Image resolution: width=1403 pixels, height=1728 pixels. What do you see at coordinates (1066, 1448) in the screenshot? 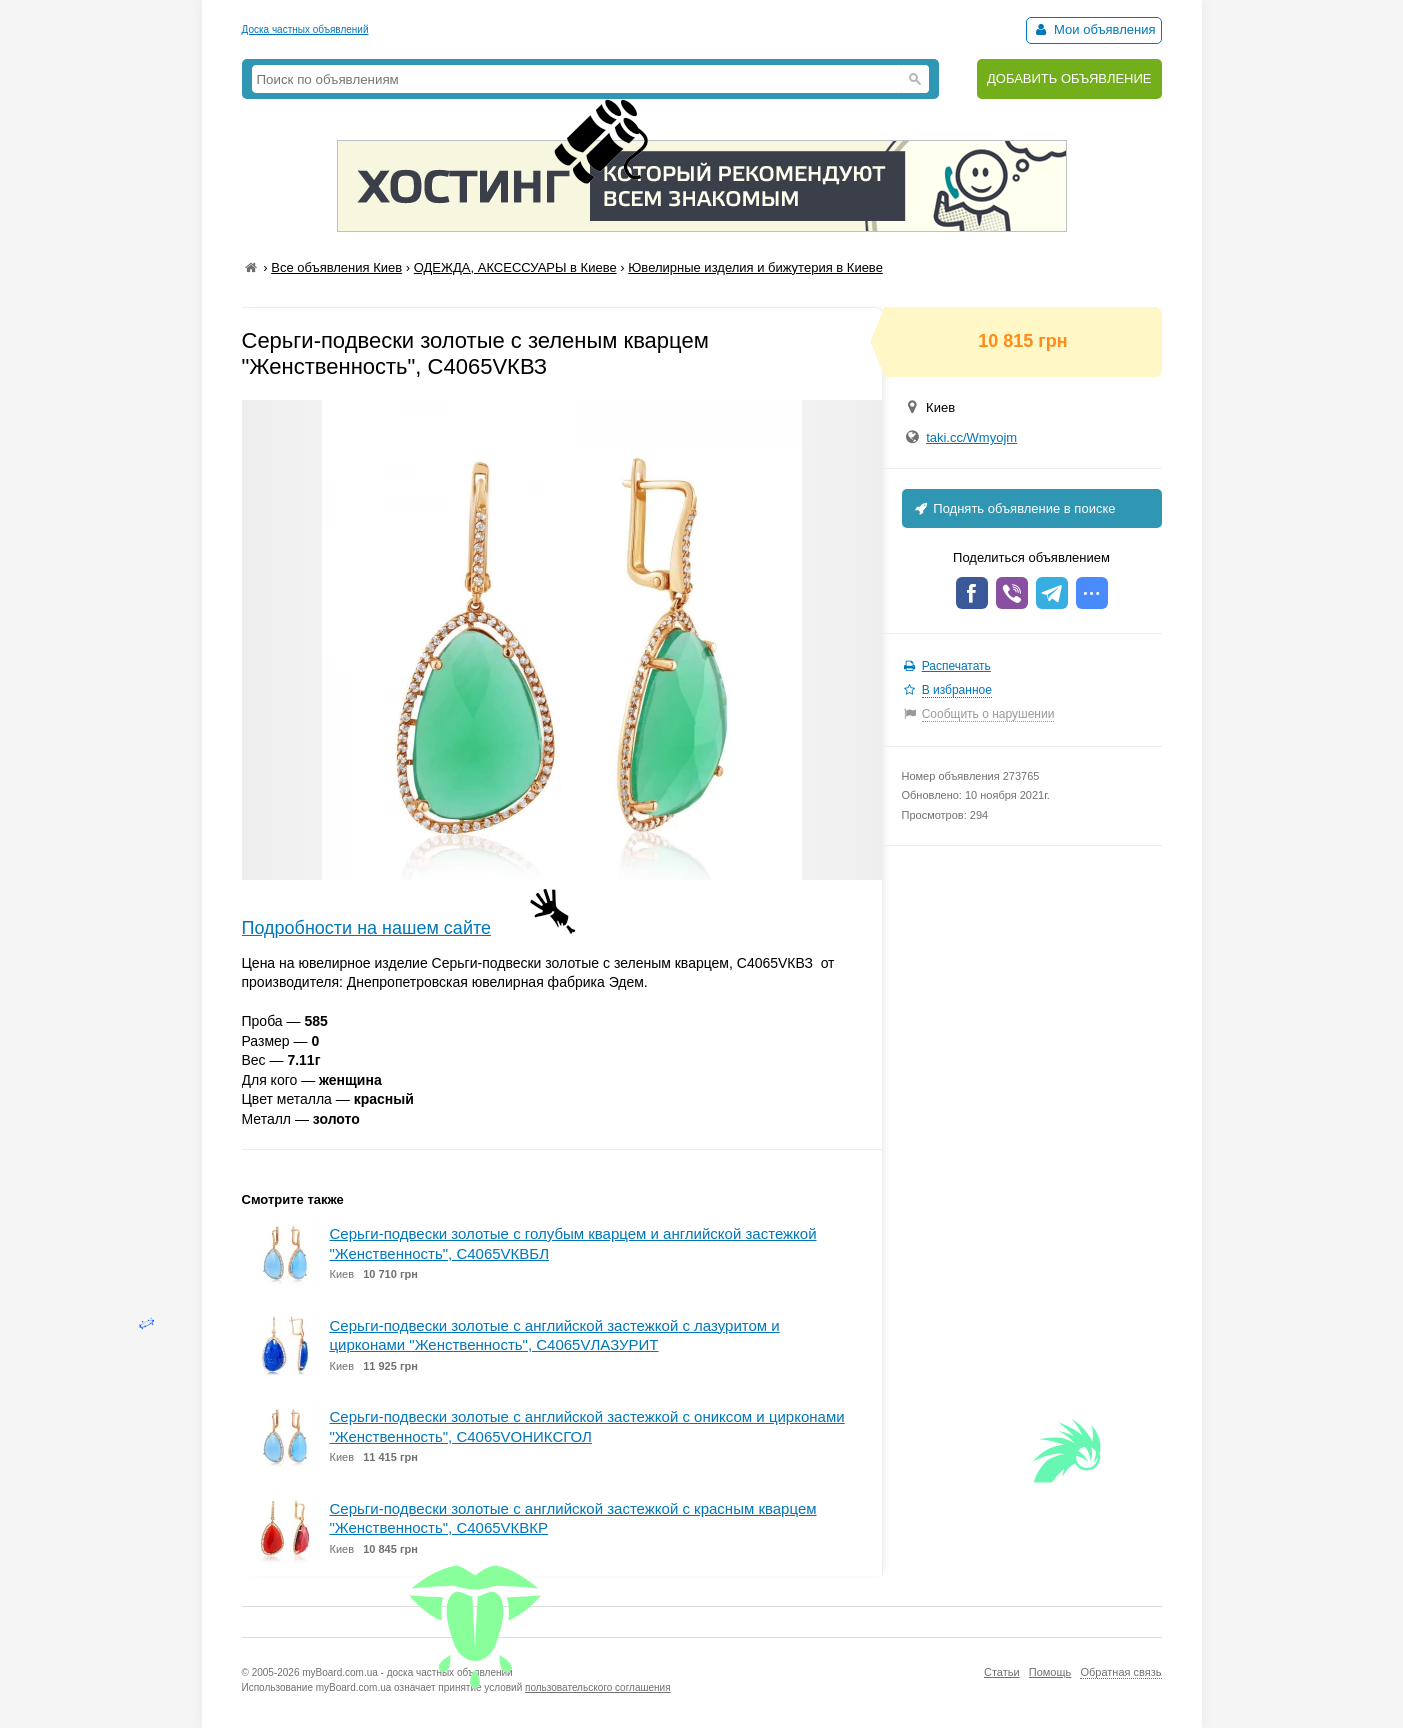
I see `cast an electrical or lightning spell` at bounding box center [1066, 1448].